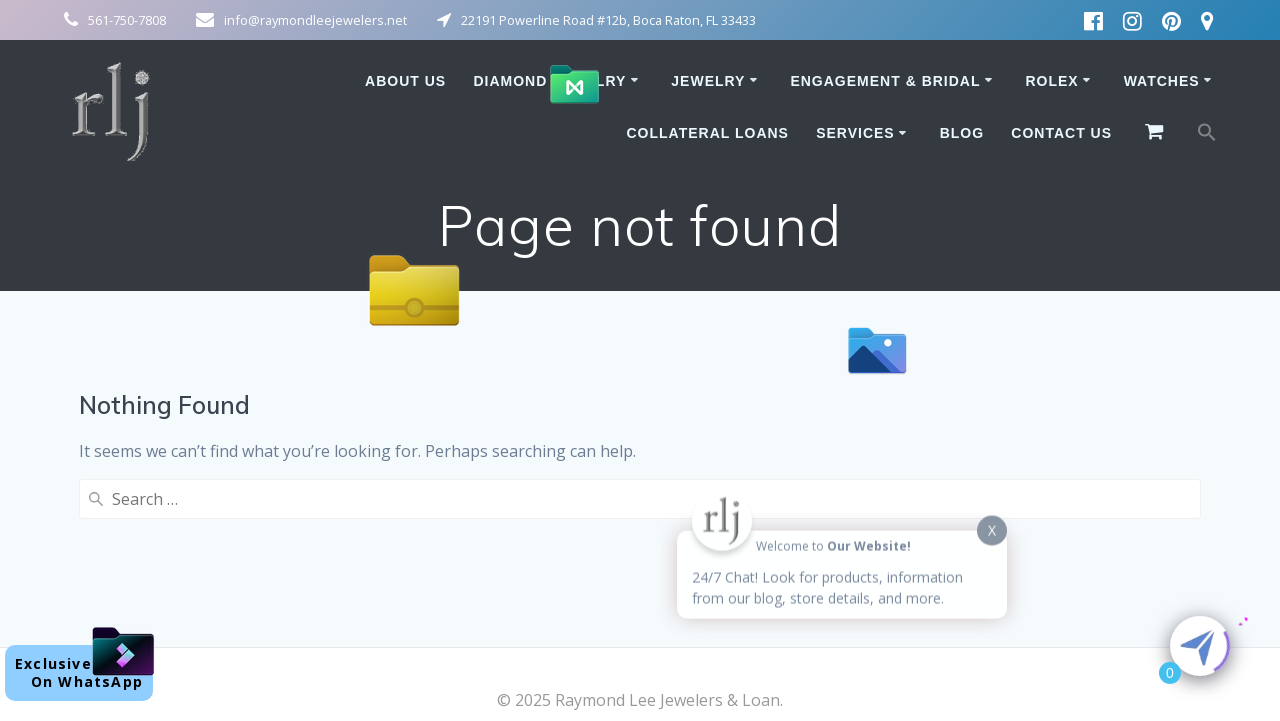 The height and width of the screenshot is (721, 1280). Describe the element at coordinates (877, 352) in the screenshot. I see `open pictures folder` at that location.